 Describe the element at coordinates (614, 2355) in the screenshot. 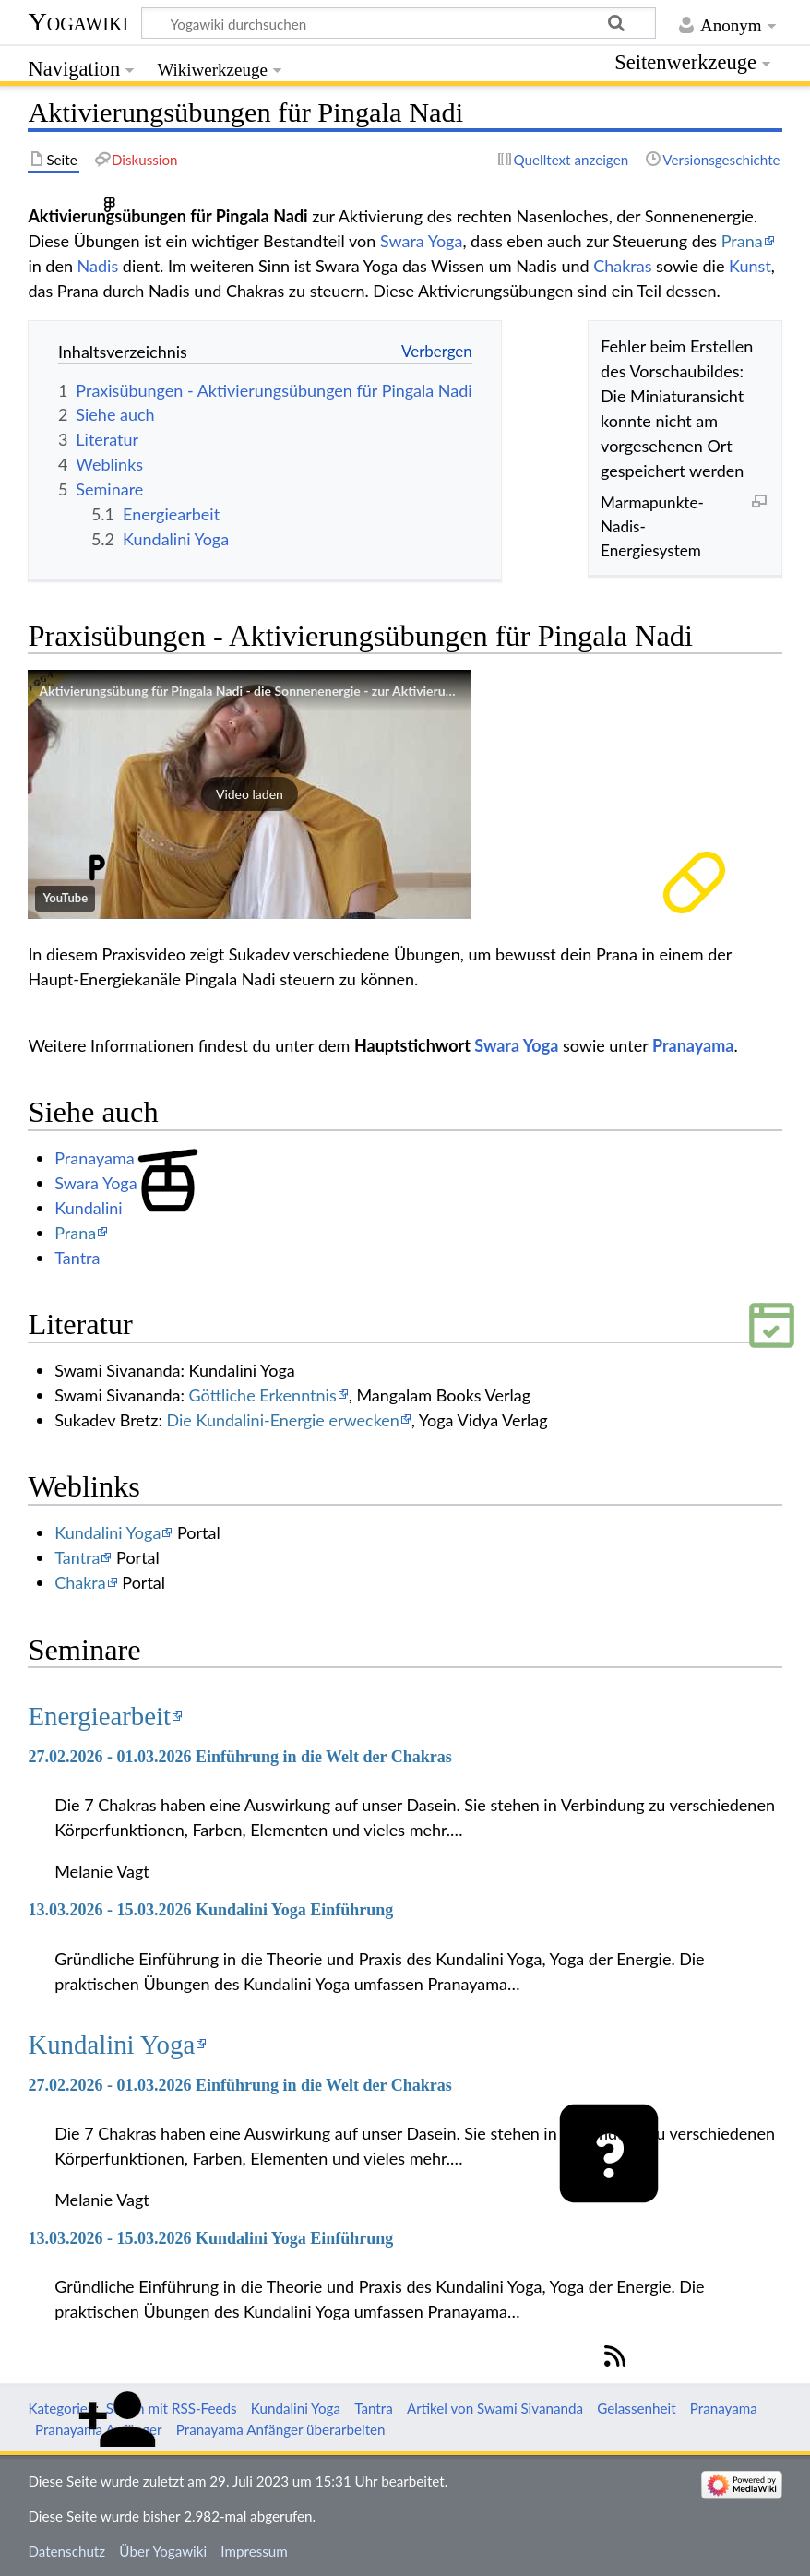

I see `subscribe to RSS feed` at that location.